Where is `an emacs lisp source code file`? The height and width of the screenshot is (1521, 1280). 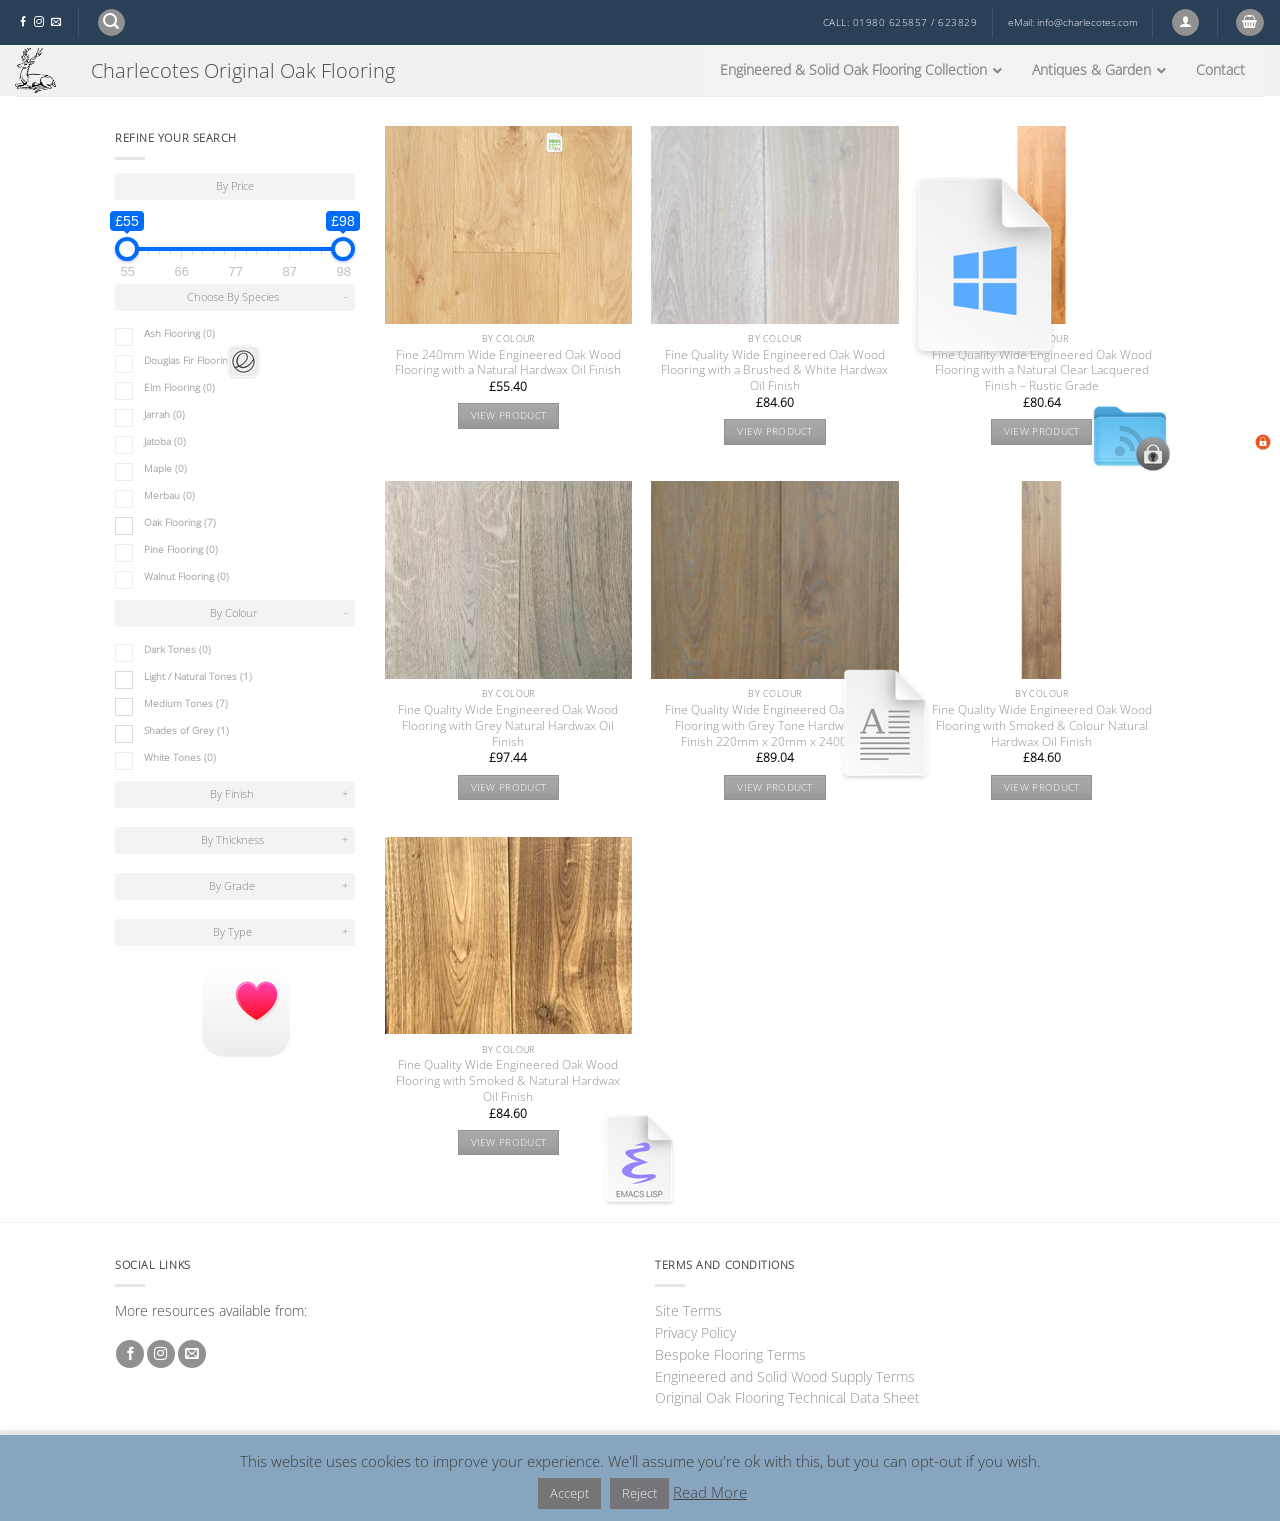 an emacs lisp source code file is located at coordinates (639, 1160).